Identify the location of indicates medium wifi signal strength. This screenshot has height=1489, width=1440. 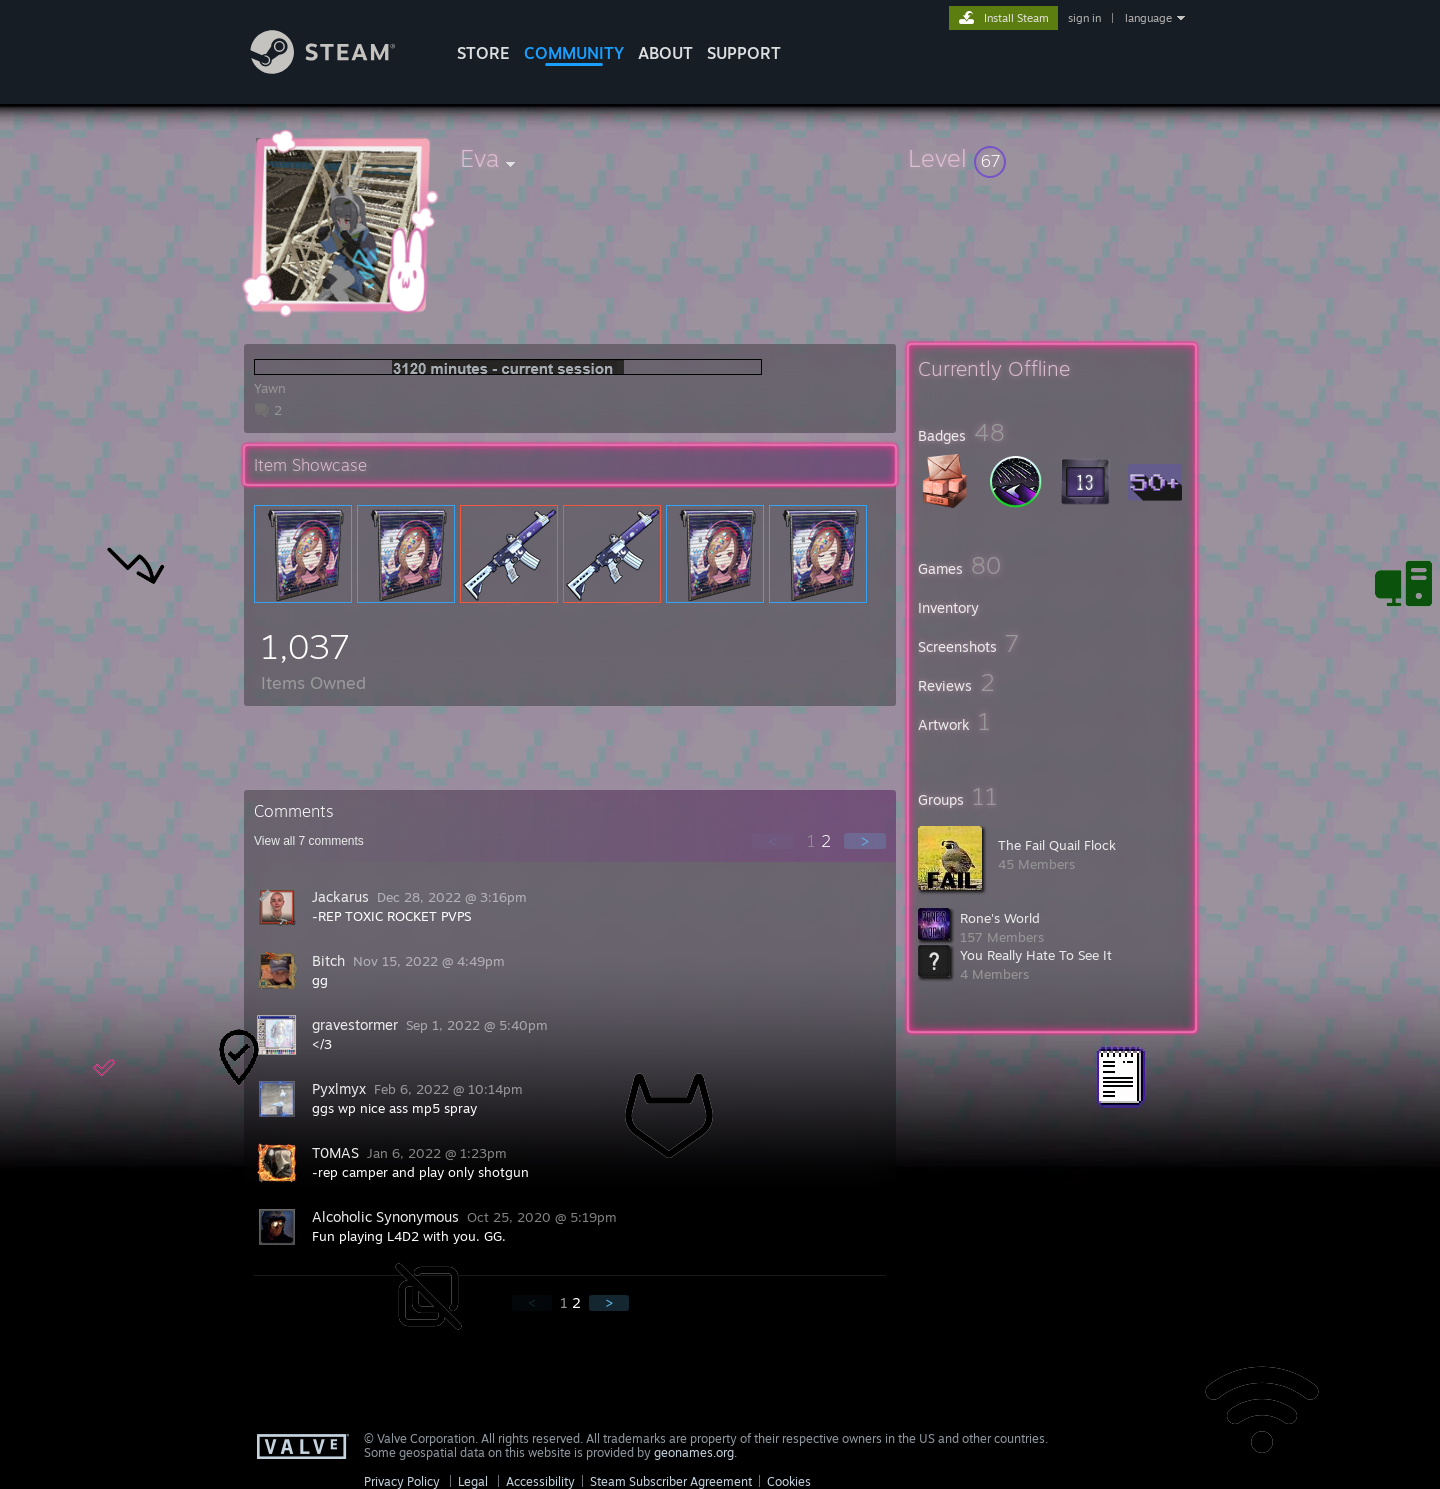
(1262, 1391).